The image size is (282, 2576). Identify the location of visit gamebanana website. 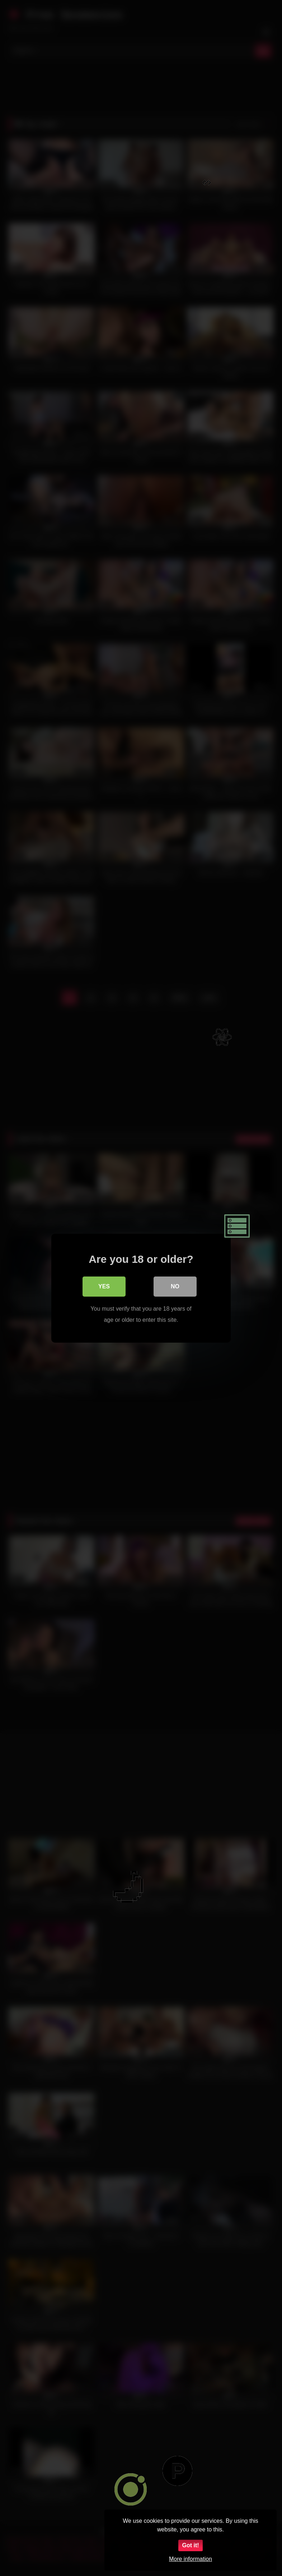
(128, 1887).